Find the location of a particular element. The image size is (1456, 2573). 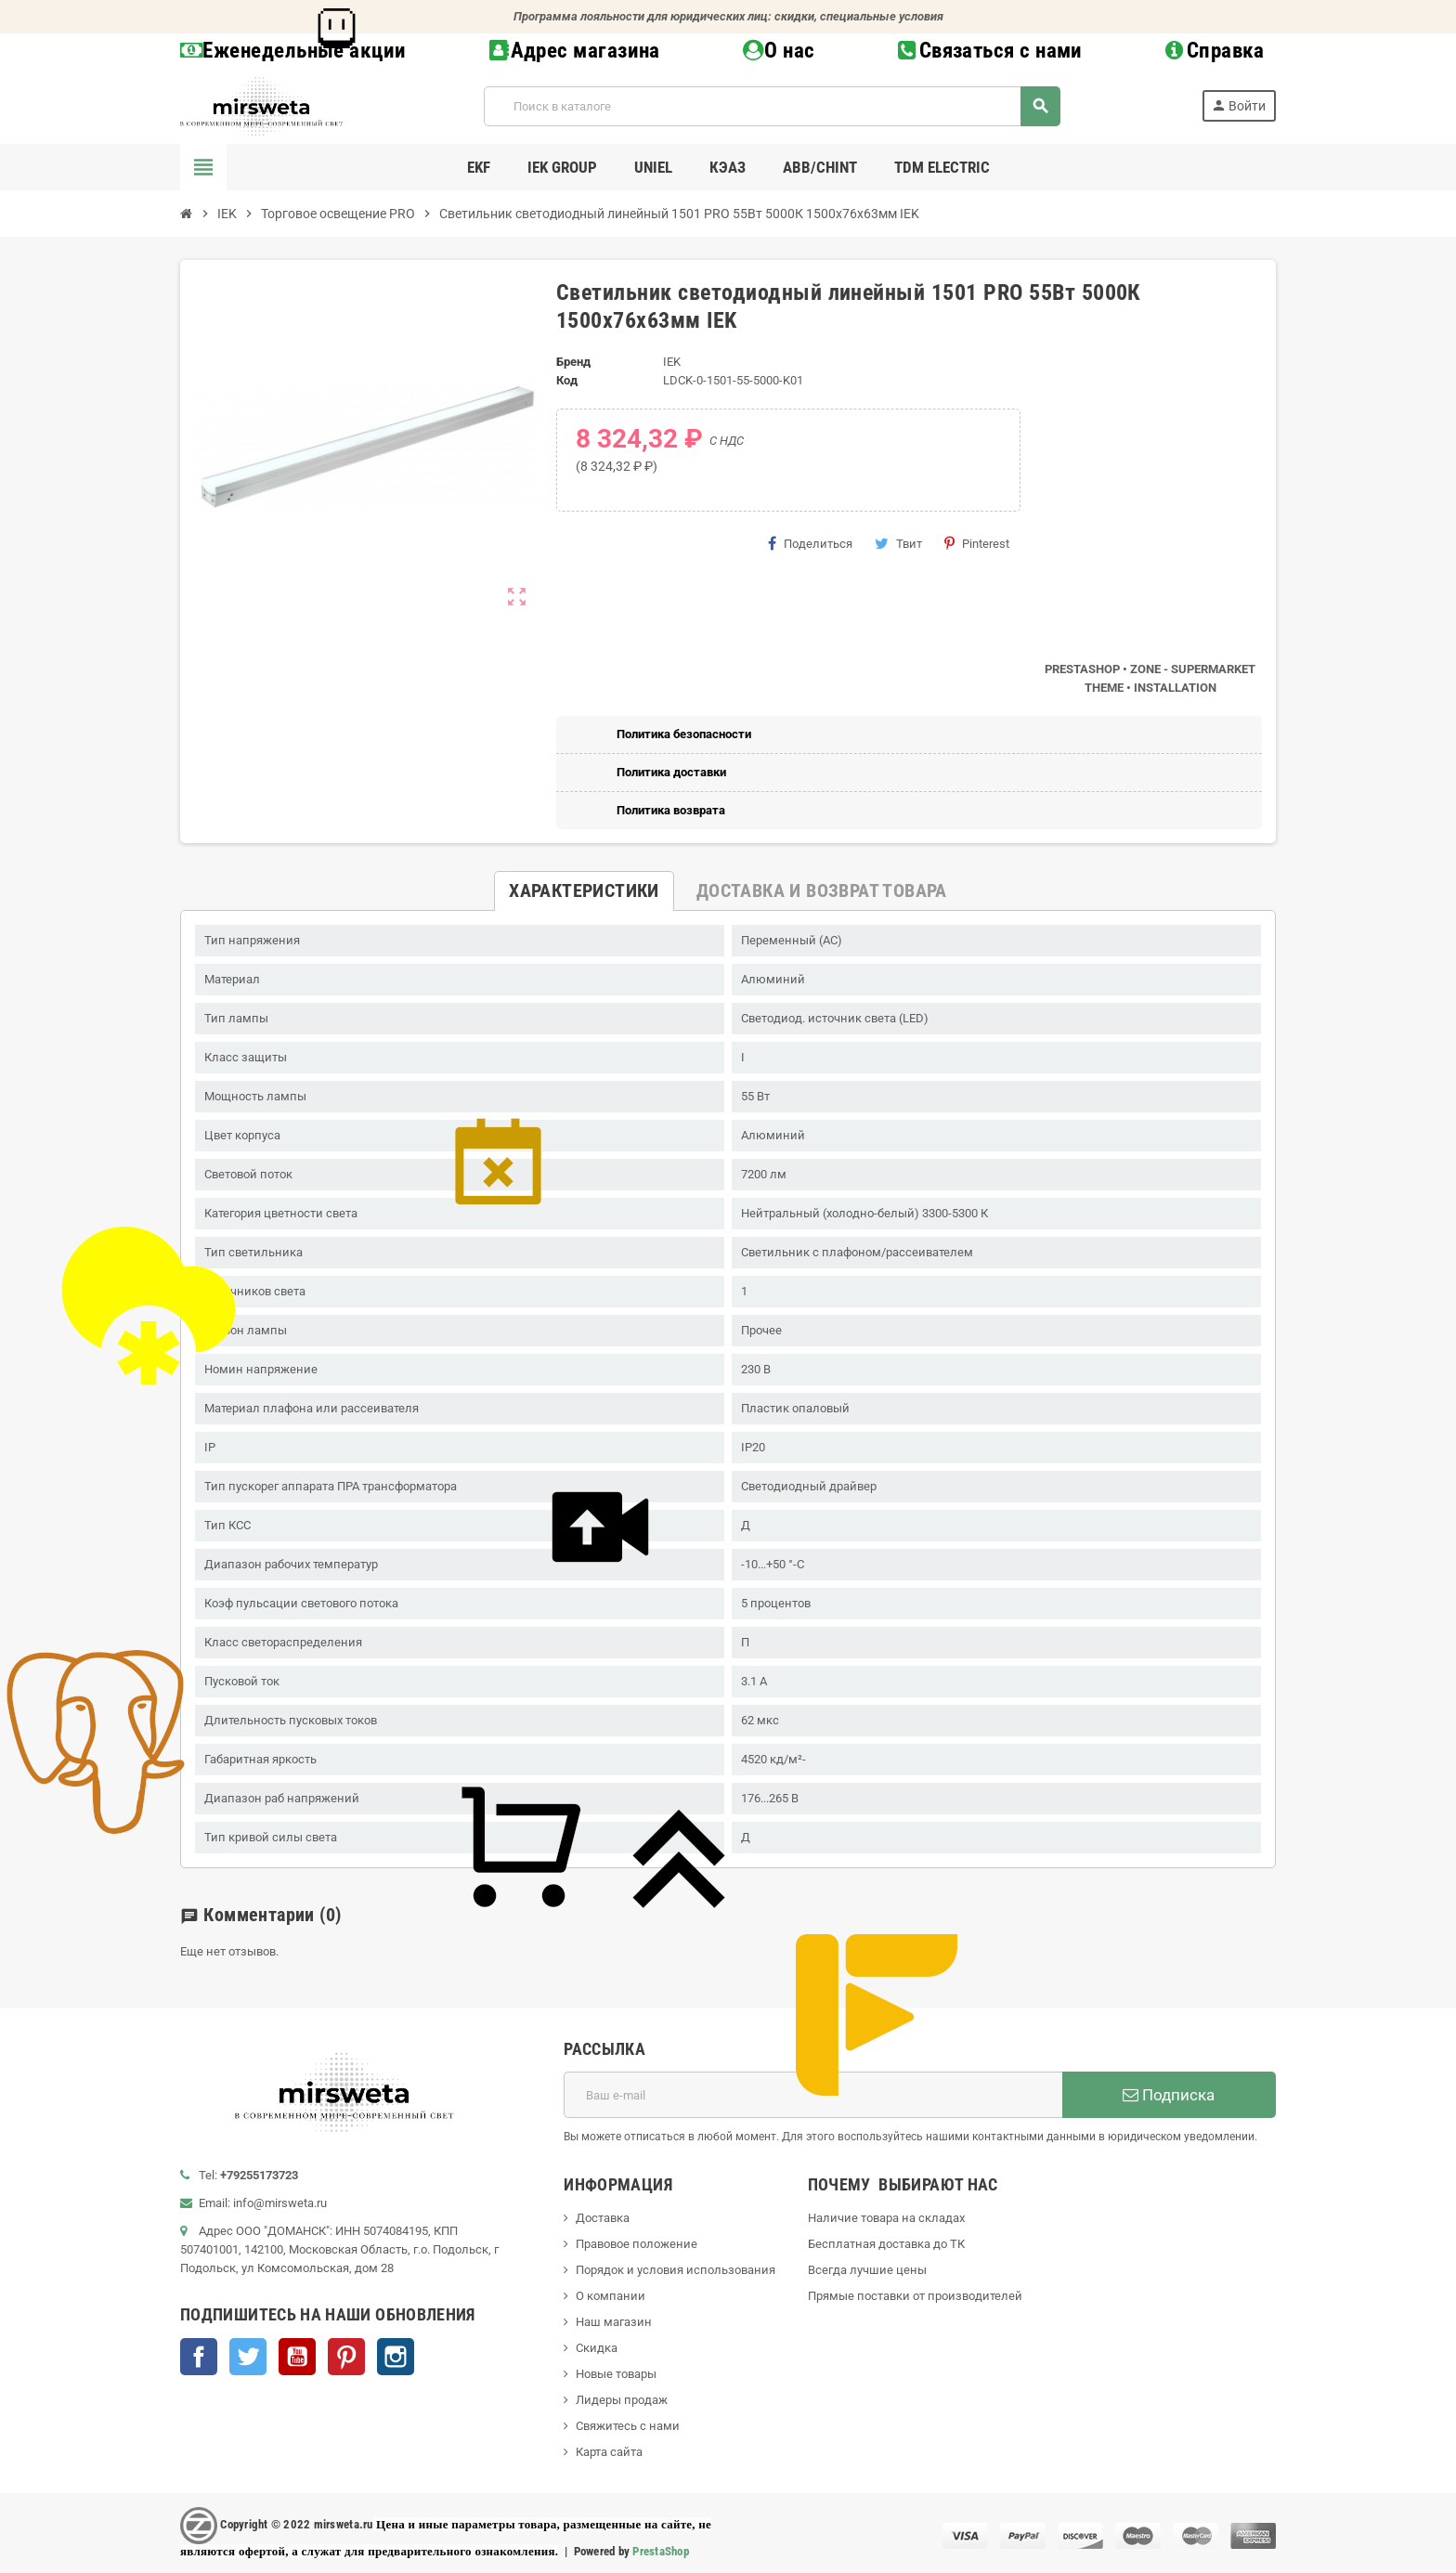

upload a video file is located at coordinates (600, 1527).